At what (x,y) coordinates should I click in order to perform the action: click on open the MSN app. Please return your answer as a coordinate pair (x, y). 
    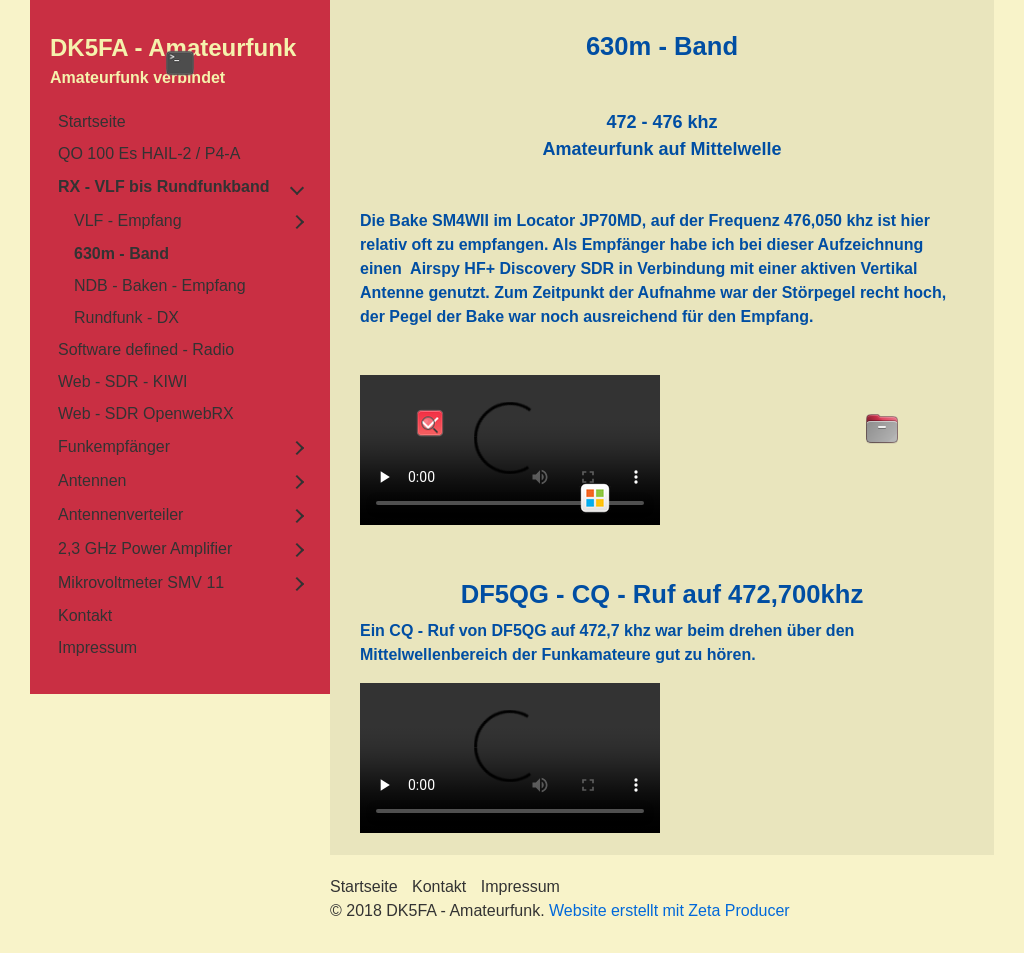
    Looking at the image, I should click on (595, 498).